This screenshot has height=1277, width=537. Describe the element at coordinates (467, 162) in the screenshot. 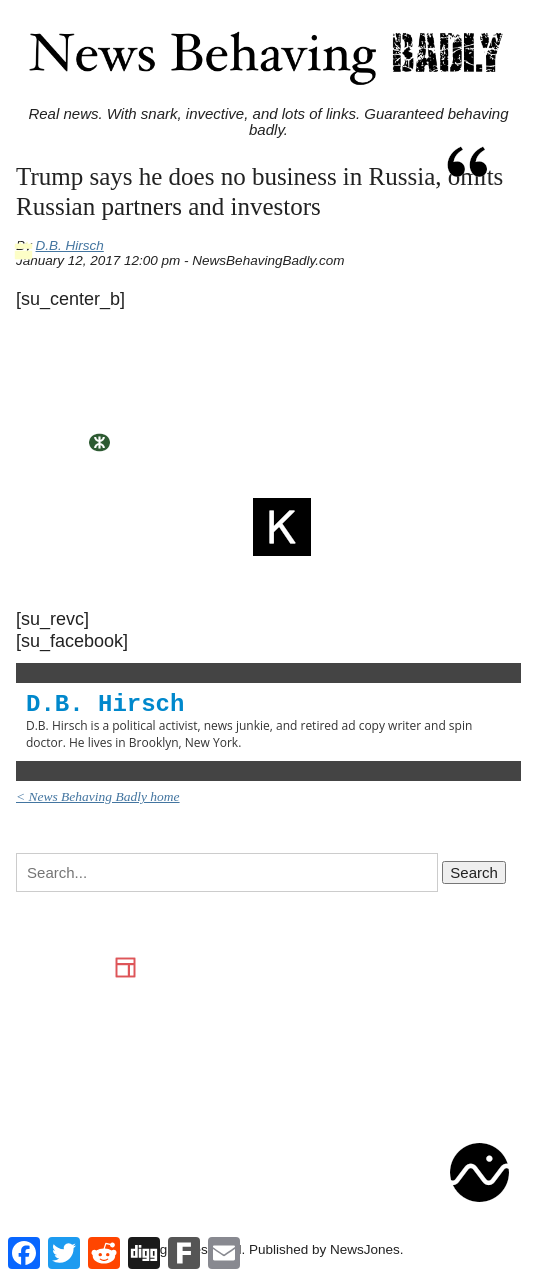

I see `insert a block quote` at that location.